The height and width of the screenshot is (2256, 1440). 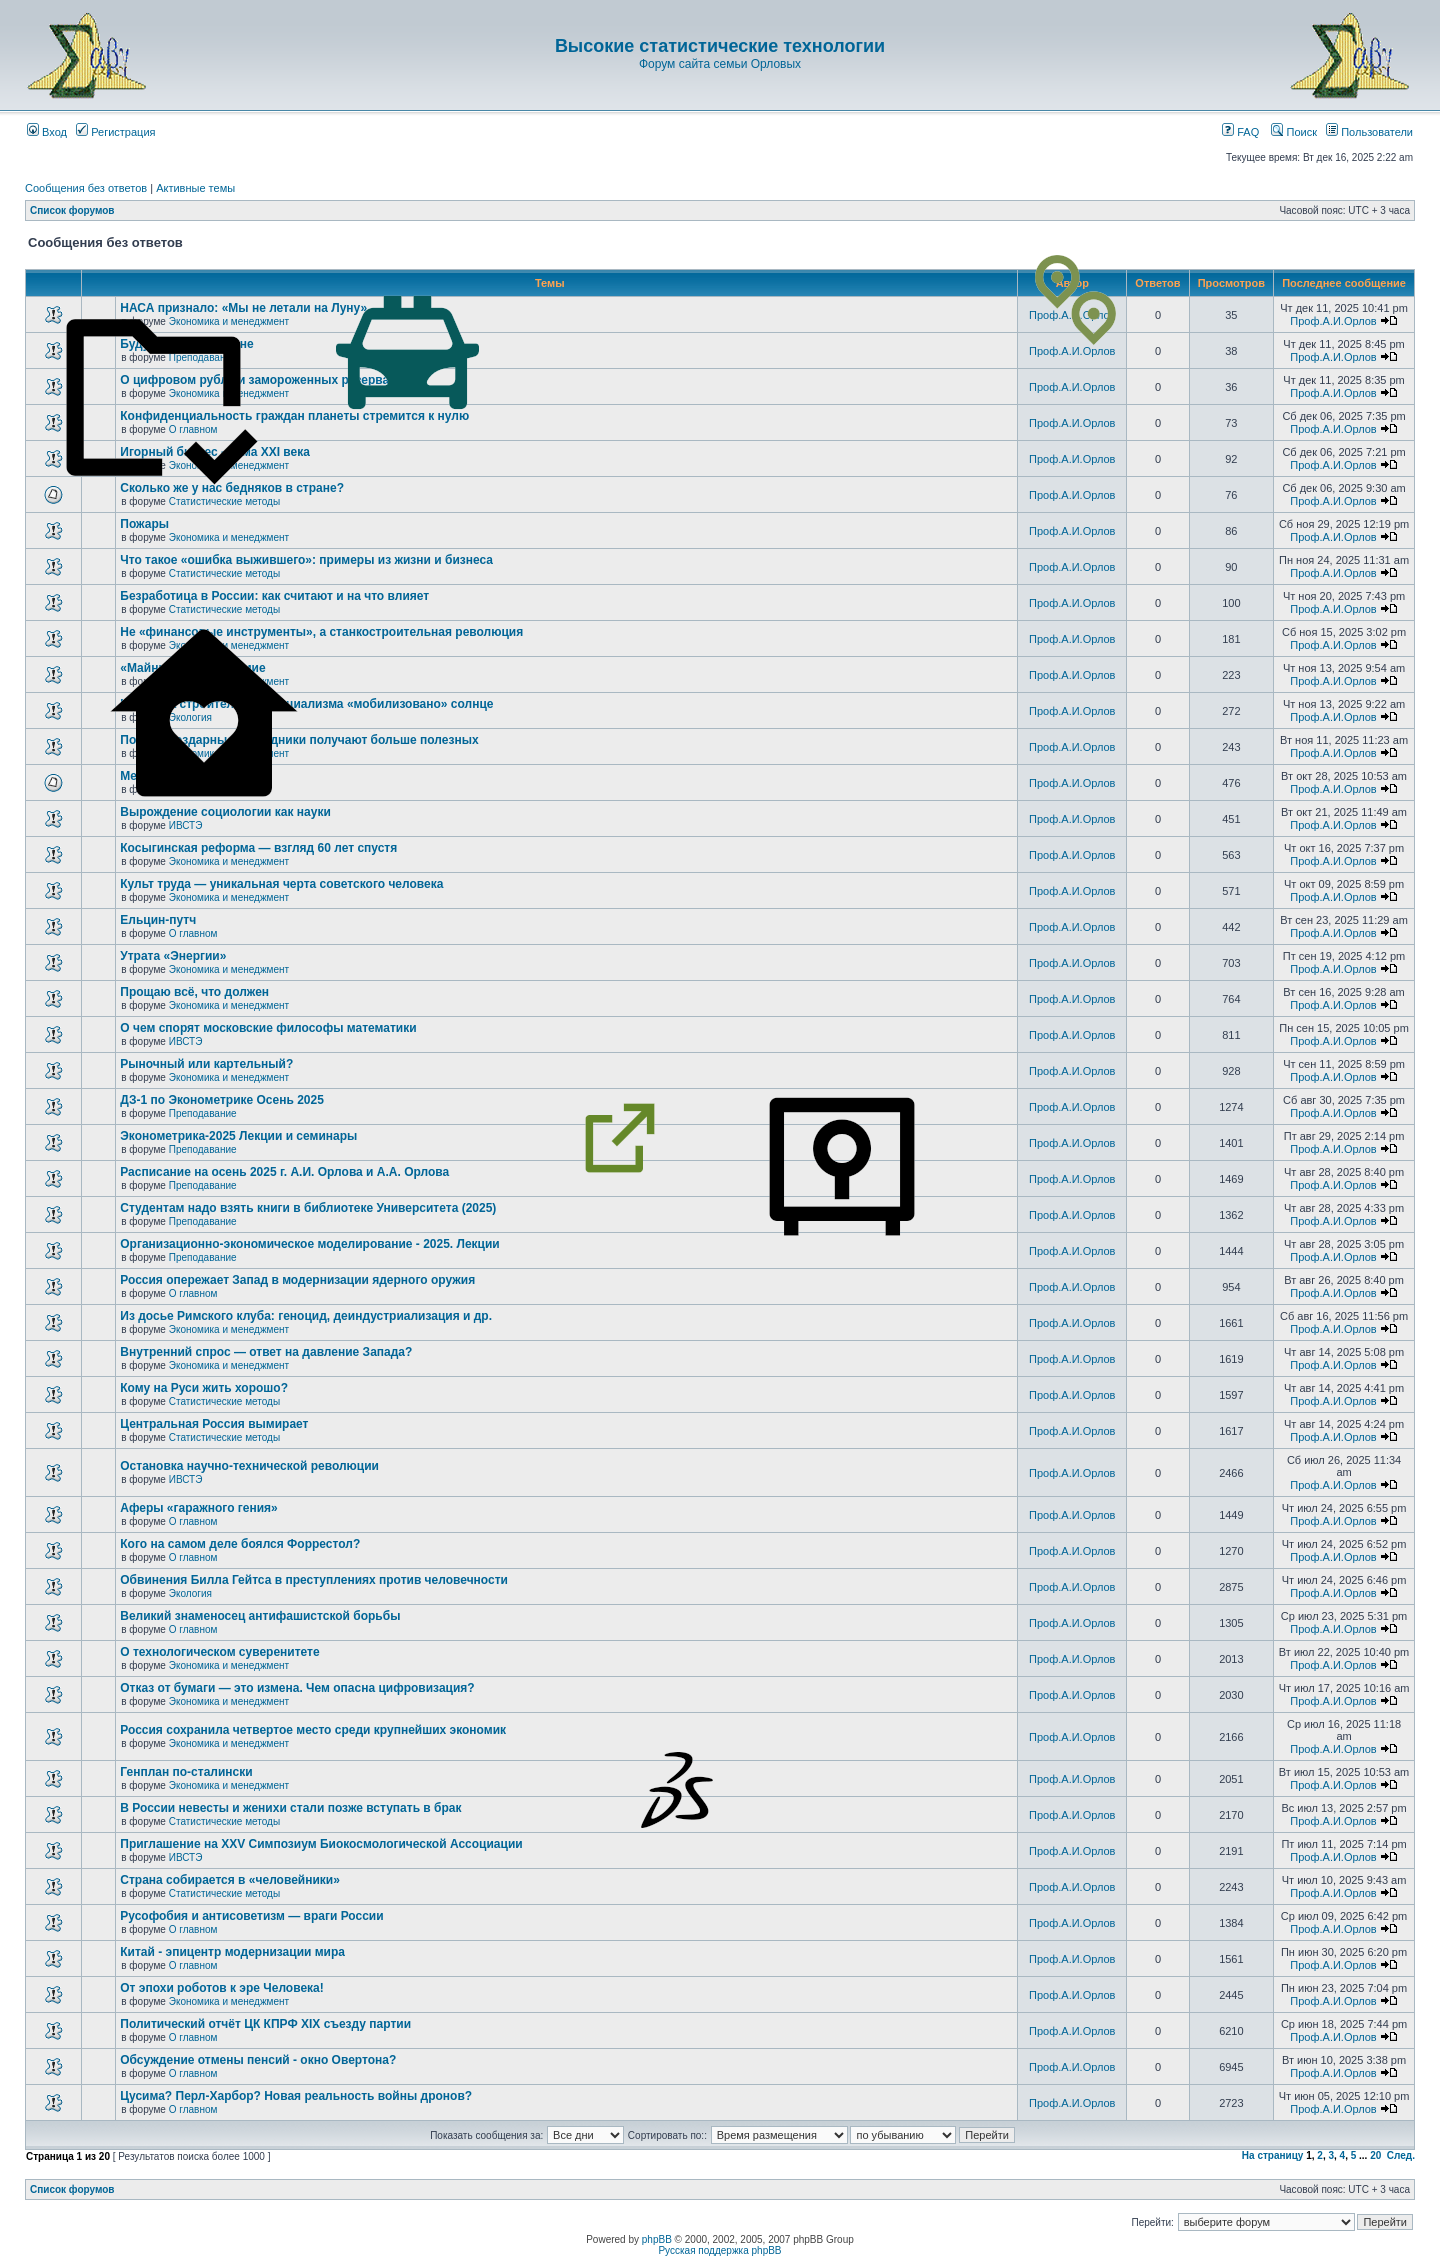 I want to click on measure distance between two locations, so click(x=1075, y=299).